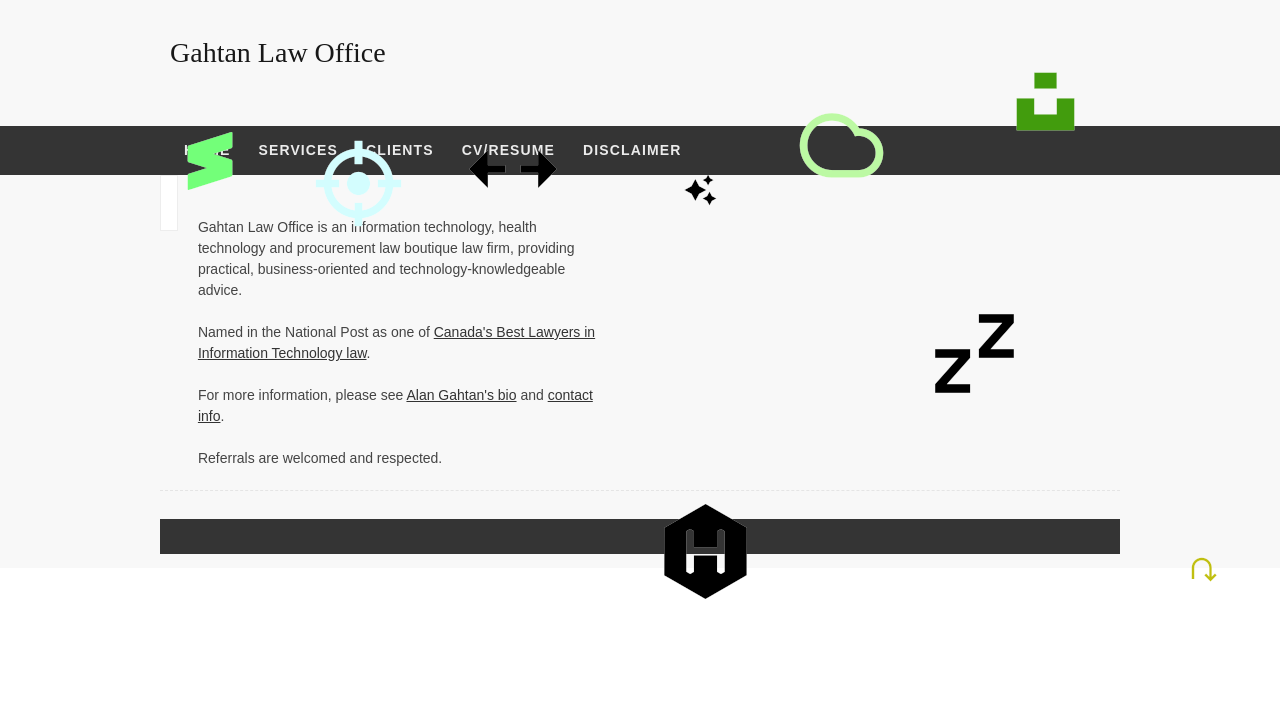 The image size is (1280, 720). I want to click on indicates AI-generated or enhanced content, so click(701, 190).